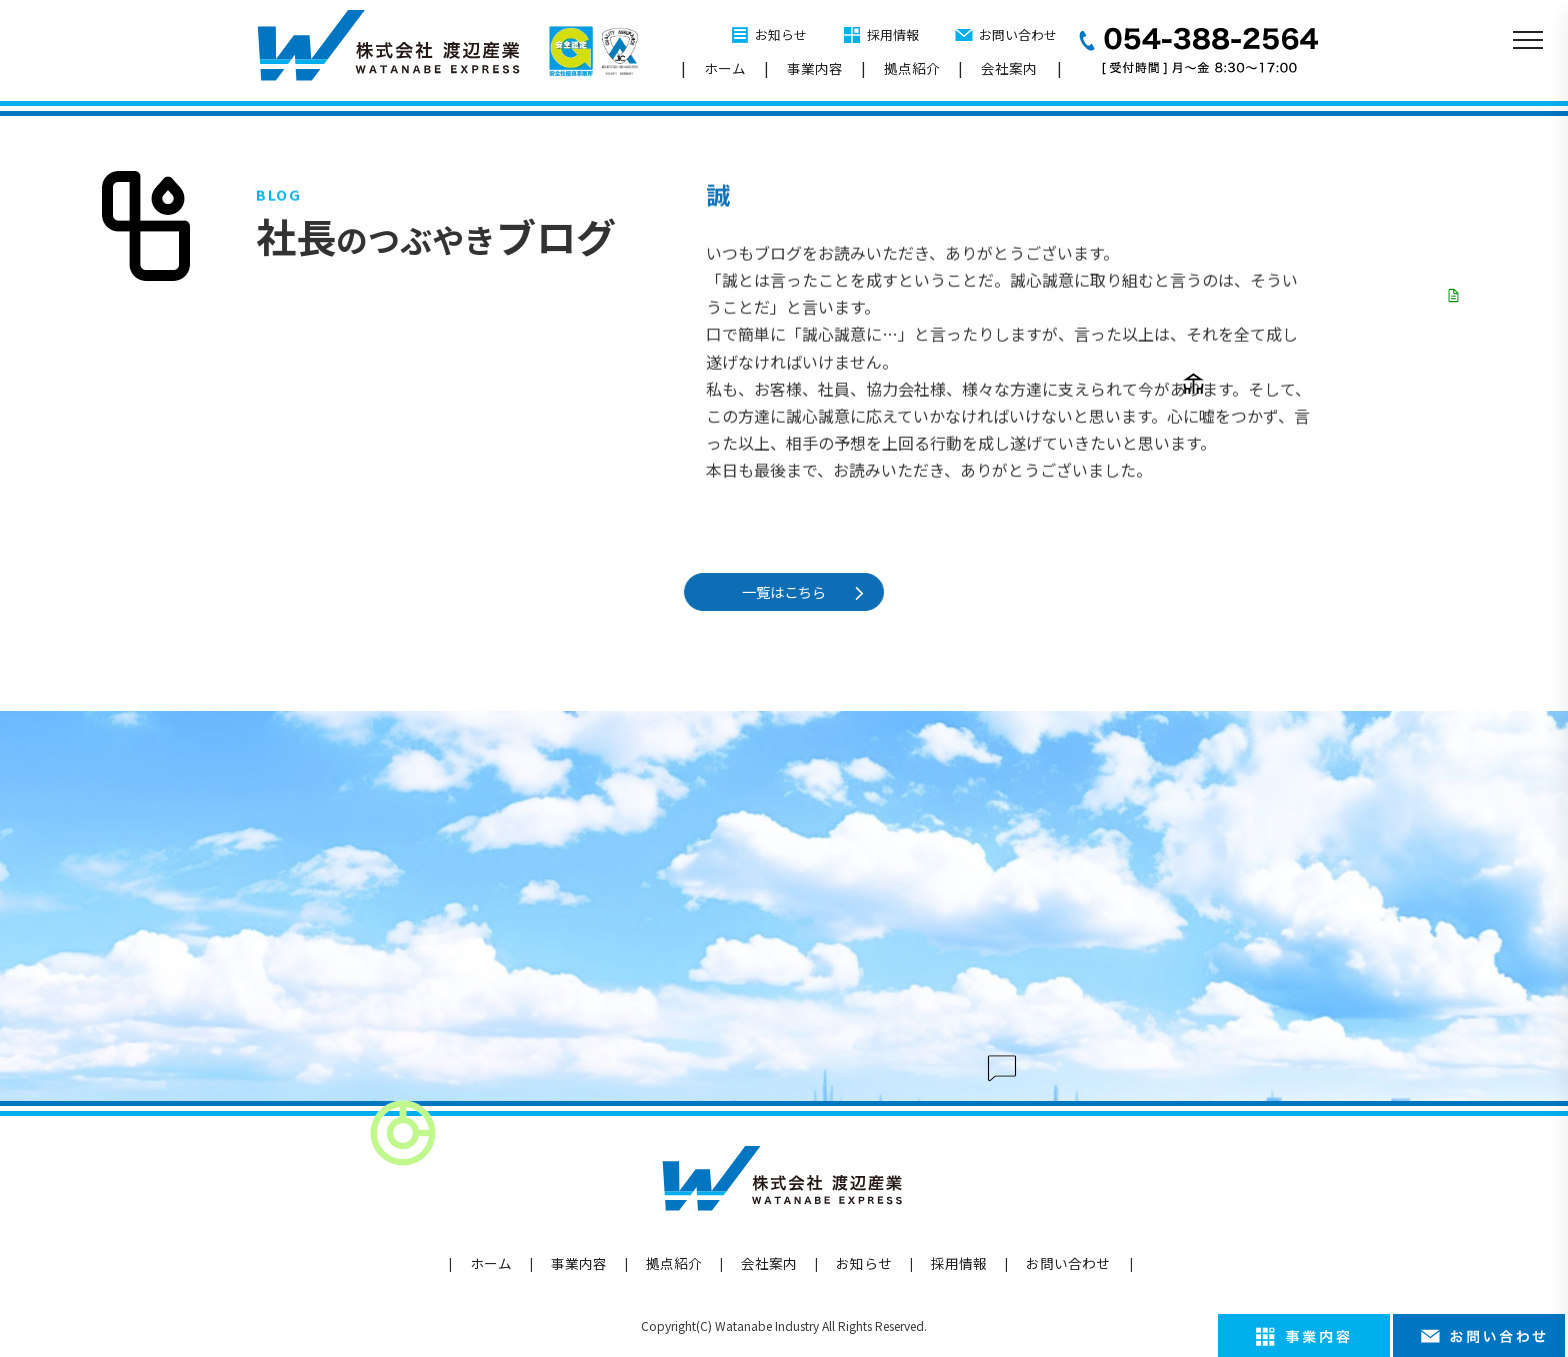 Image resolution: width=1568 pixels, height=1357 pixels. I want to click on open chat or messaging, so click(1002, 1066).